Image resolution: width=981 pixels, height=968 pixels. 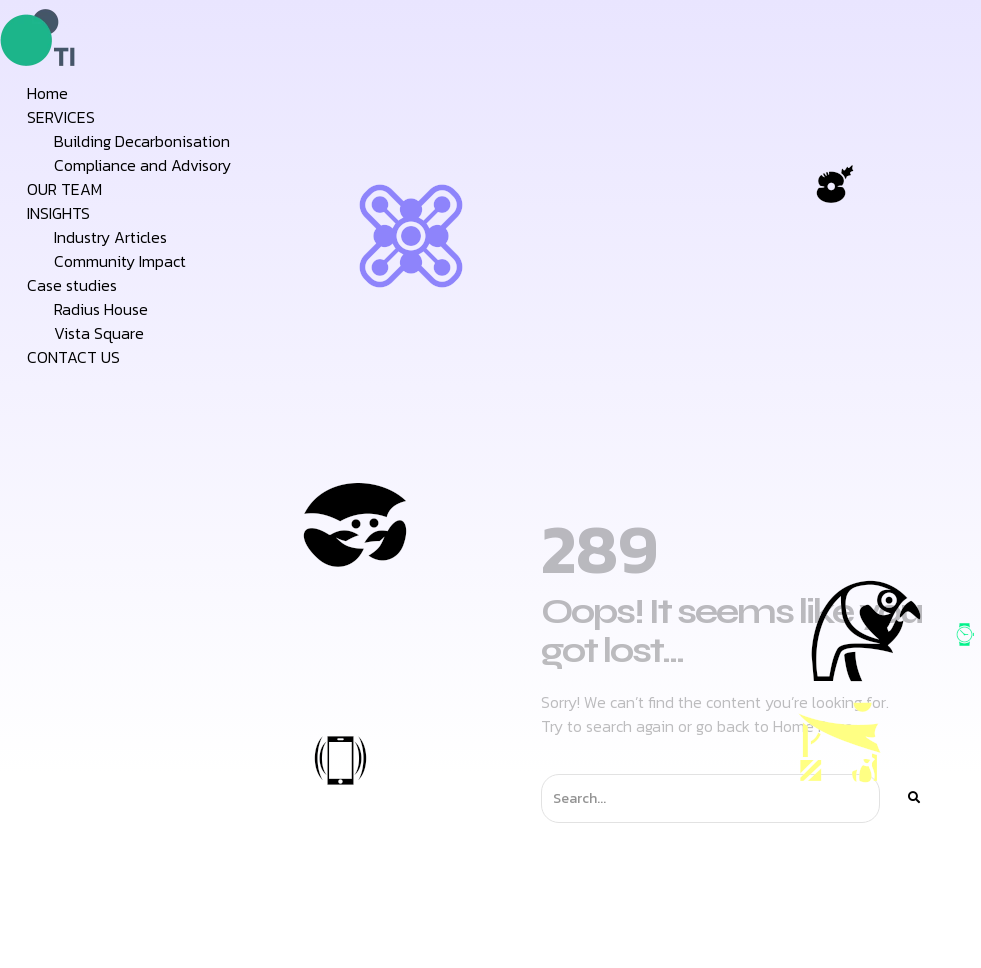 I want to click on incoming call or notification alert, so click(x=340, y=760).